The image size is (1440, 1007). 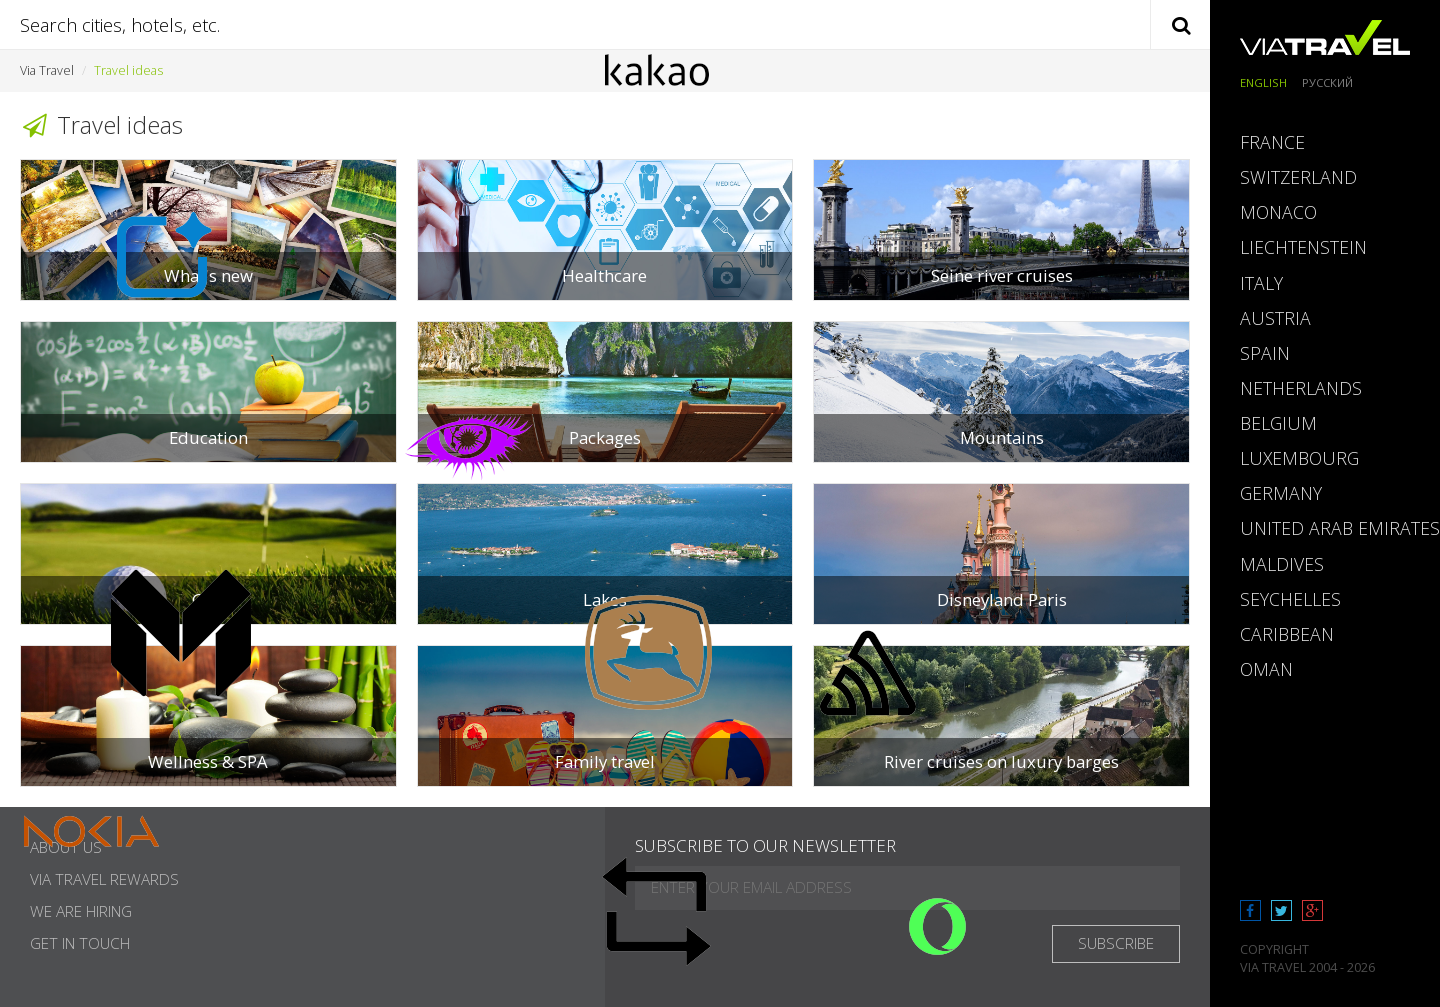 What do you see at coordinates (181, 633) in the screenshot?
I see `open the Monzo banking app` at bounding box center [181, 633].